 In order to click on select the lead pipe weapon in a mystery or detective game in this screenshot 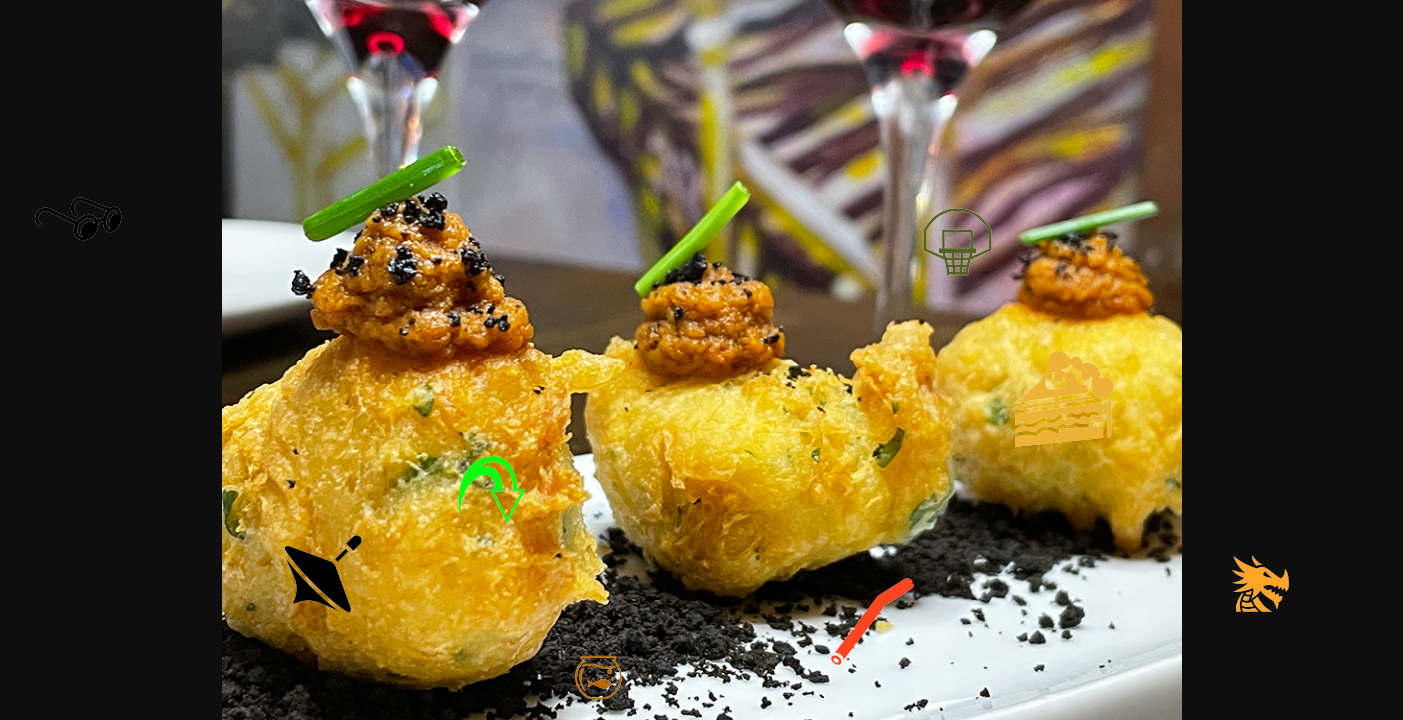, I will do `click(872, 621)`.